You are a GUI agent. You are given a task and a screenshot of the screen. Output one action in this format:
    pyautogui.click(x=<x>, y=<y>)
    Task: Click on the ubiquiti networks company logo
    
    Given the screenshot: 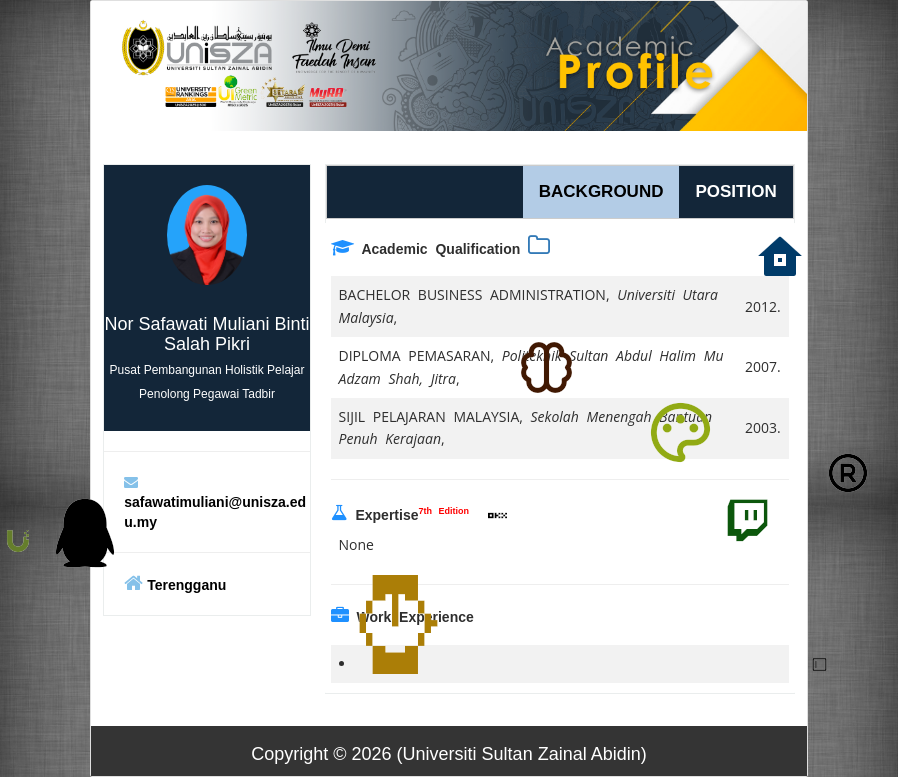 What is the action you would take?
    pyautogui.click(x=18, y=541)
    